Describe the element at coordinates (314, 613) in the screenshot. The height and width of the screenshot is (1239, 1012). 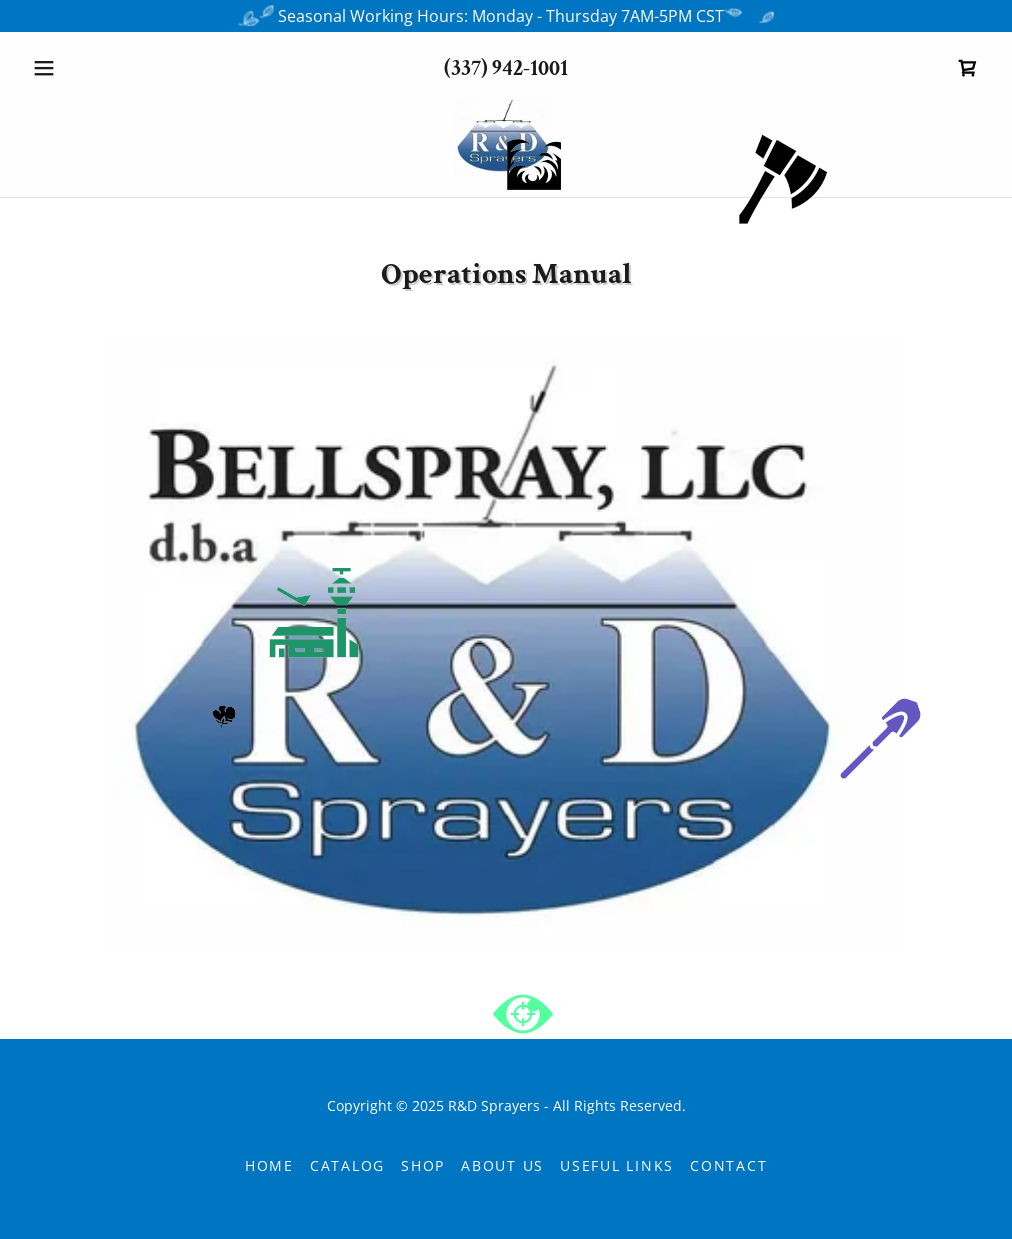
I see `access airport or flight management features` at that location.